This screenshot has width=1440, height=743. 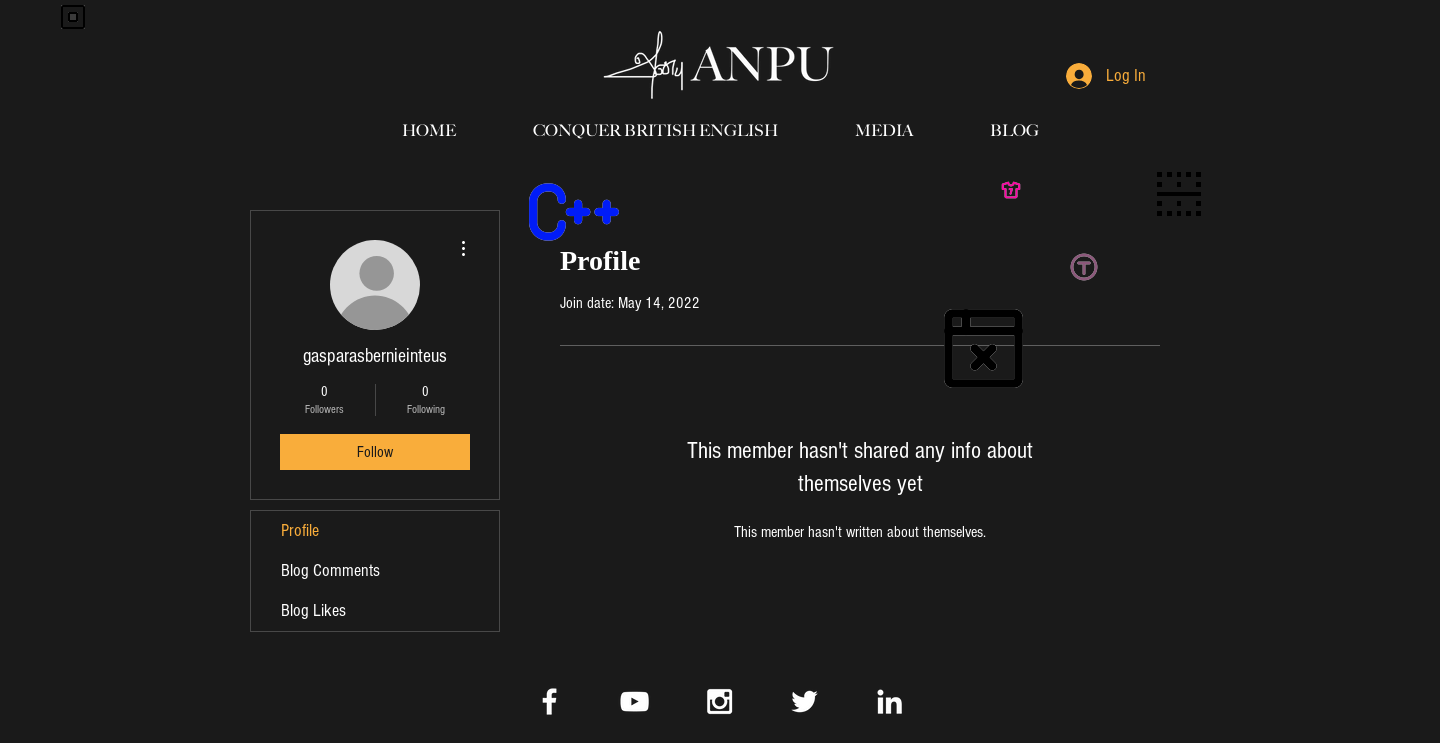 What do you see at coordinates (1011, 190) in the screenshot?
I see `select team jersey or player number` at bounding box center [1011, 190].